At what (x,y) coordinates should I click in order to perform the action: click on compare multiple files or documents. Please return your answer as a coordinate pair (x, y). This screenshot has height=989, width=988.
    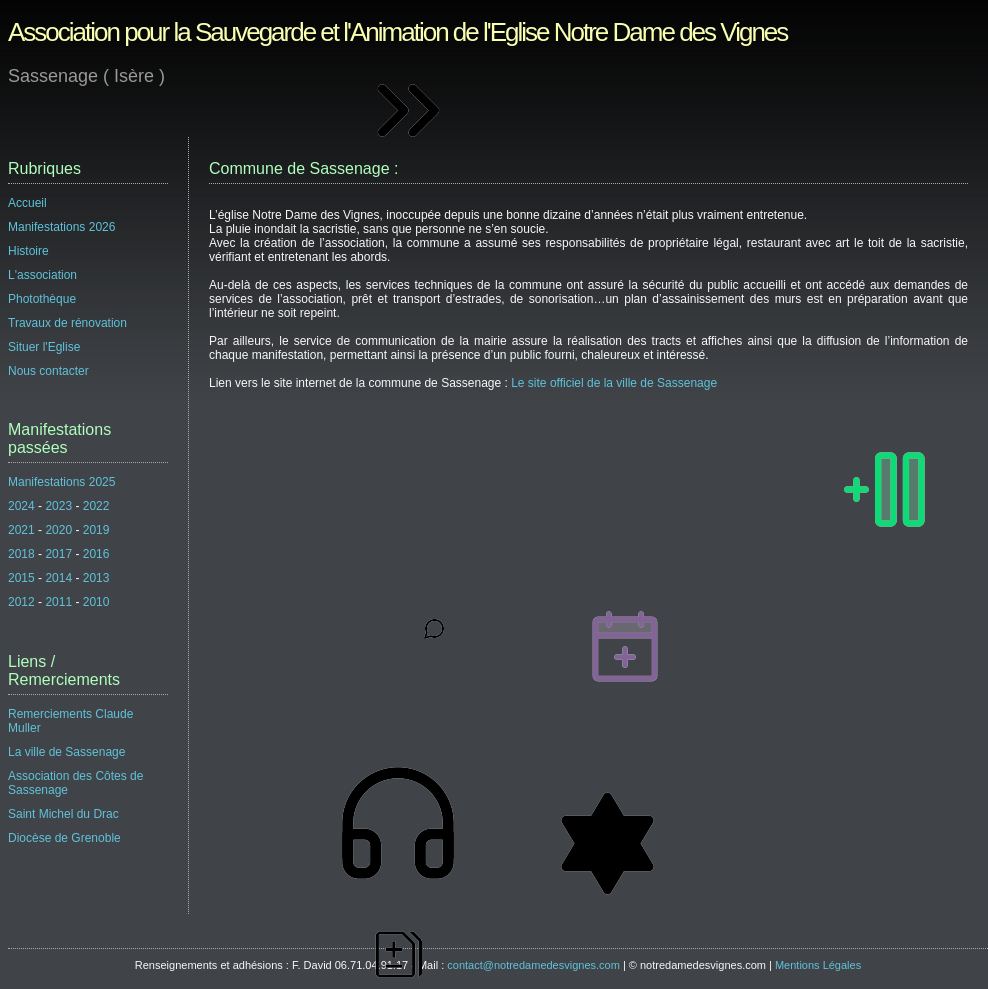
    Looking at the image, I should click on (395, 954).